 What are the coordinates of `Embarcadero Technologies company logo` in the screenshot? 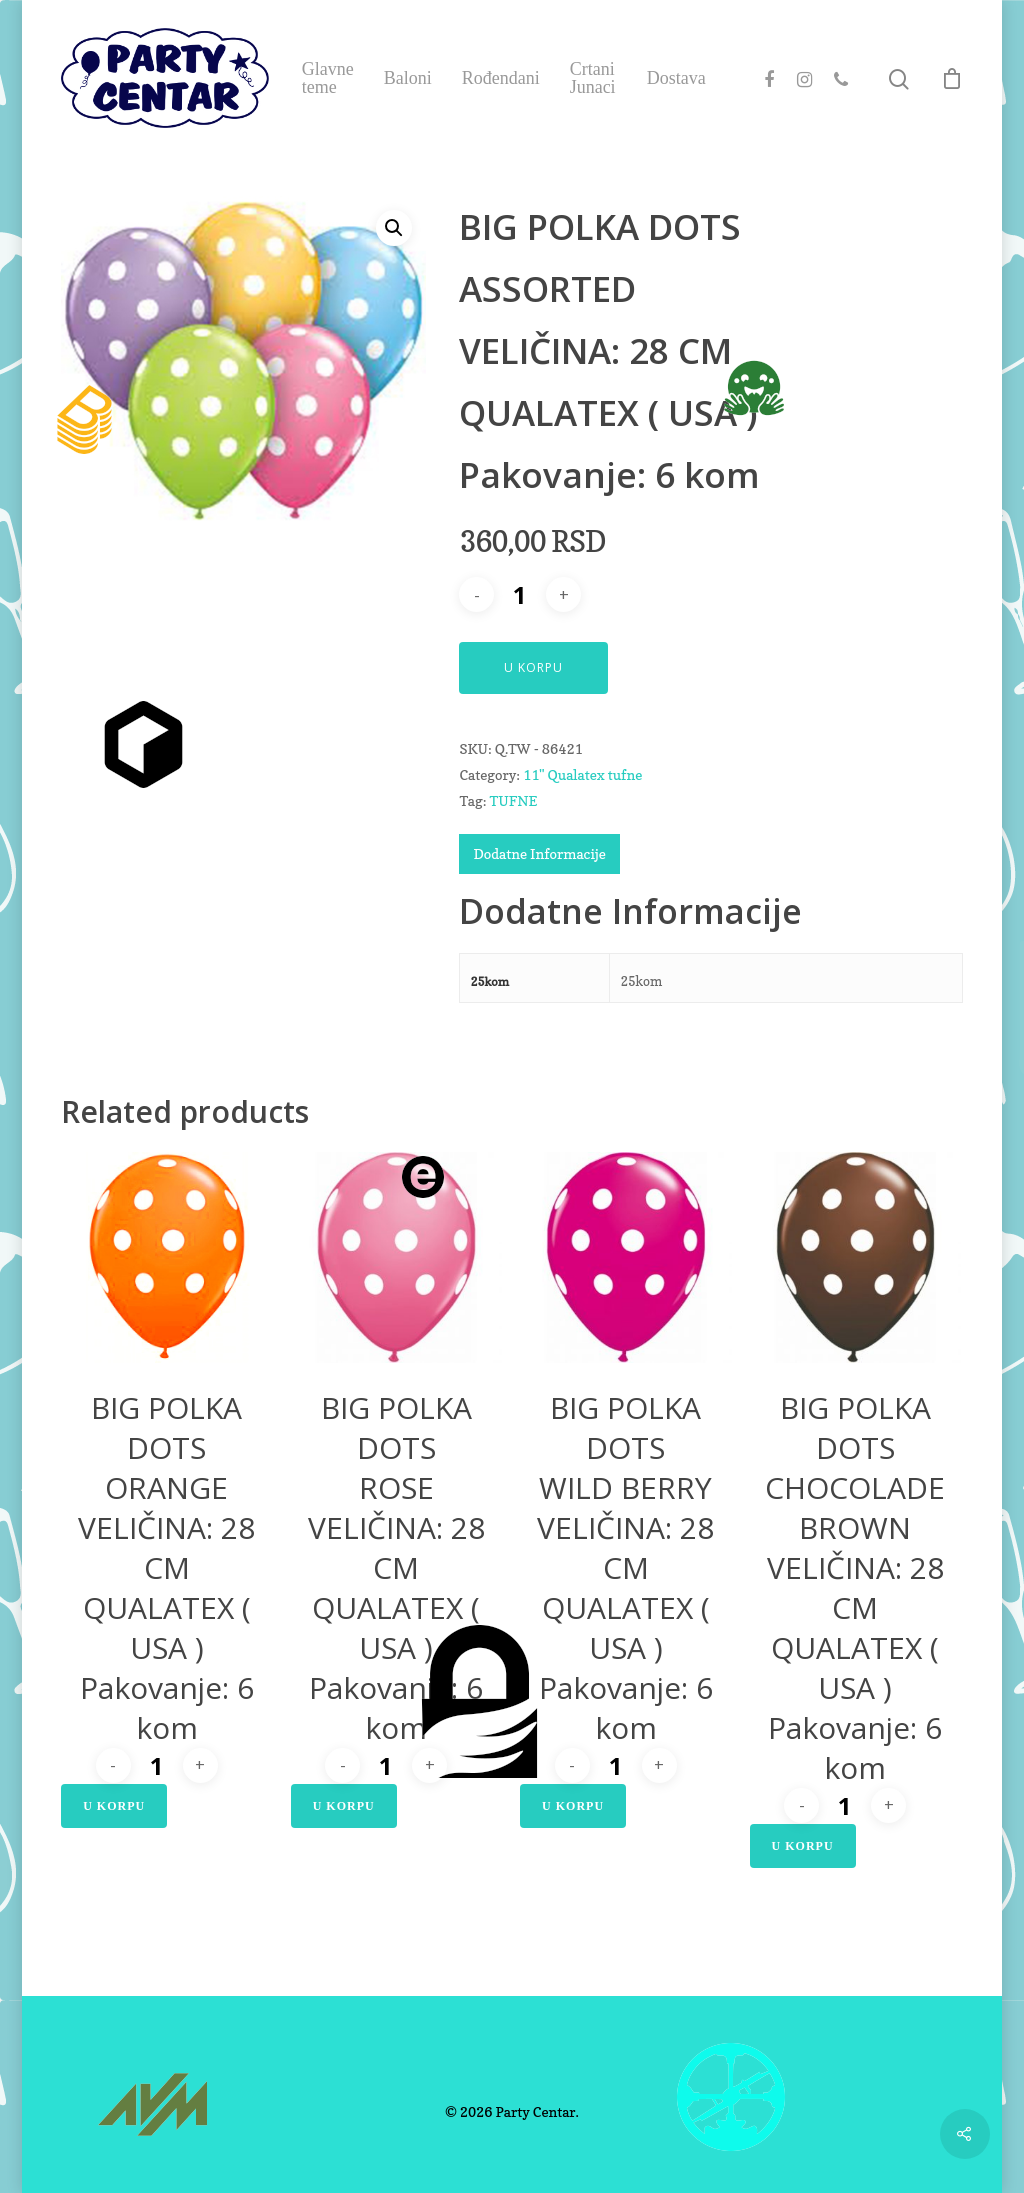 It's located at (423, 1177).